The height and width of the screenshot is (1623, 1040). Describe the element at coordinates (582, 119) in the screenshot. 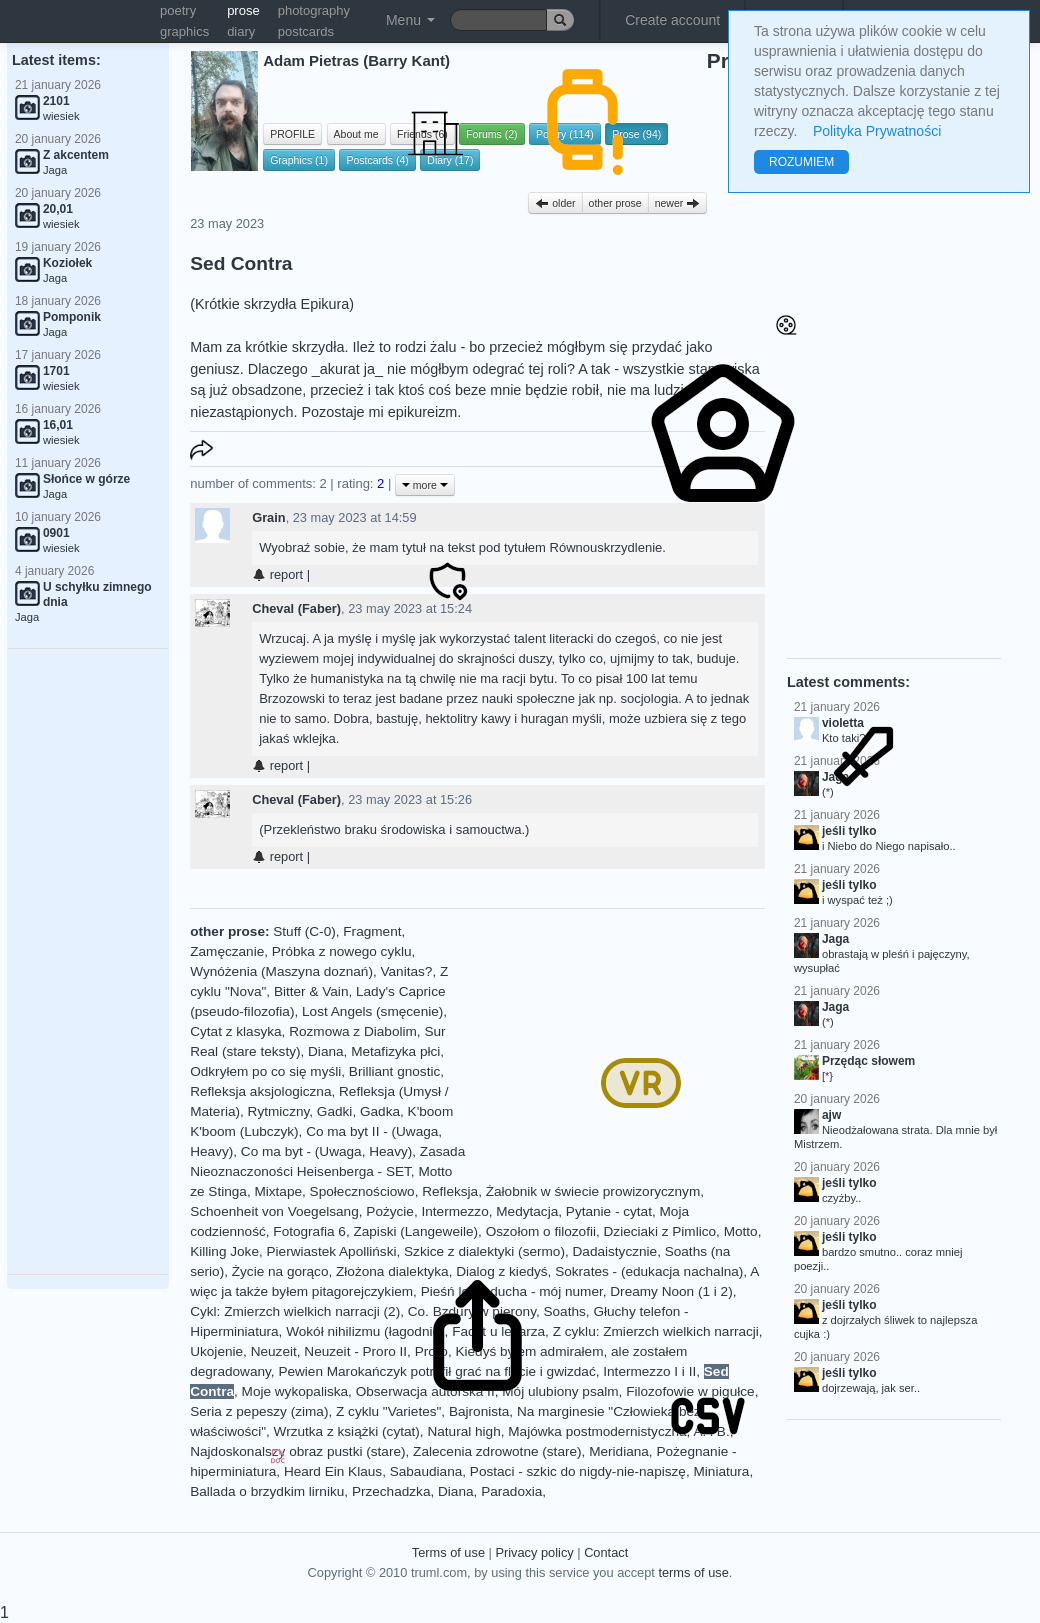

I see `smartwatch alert or notification` at that location.